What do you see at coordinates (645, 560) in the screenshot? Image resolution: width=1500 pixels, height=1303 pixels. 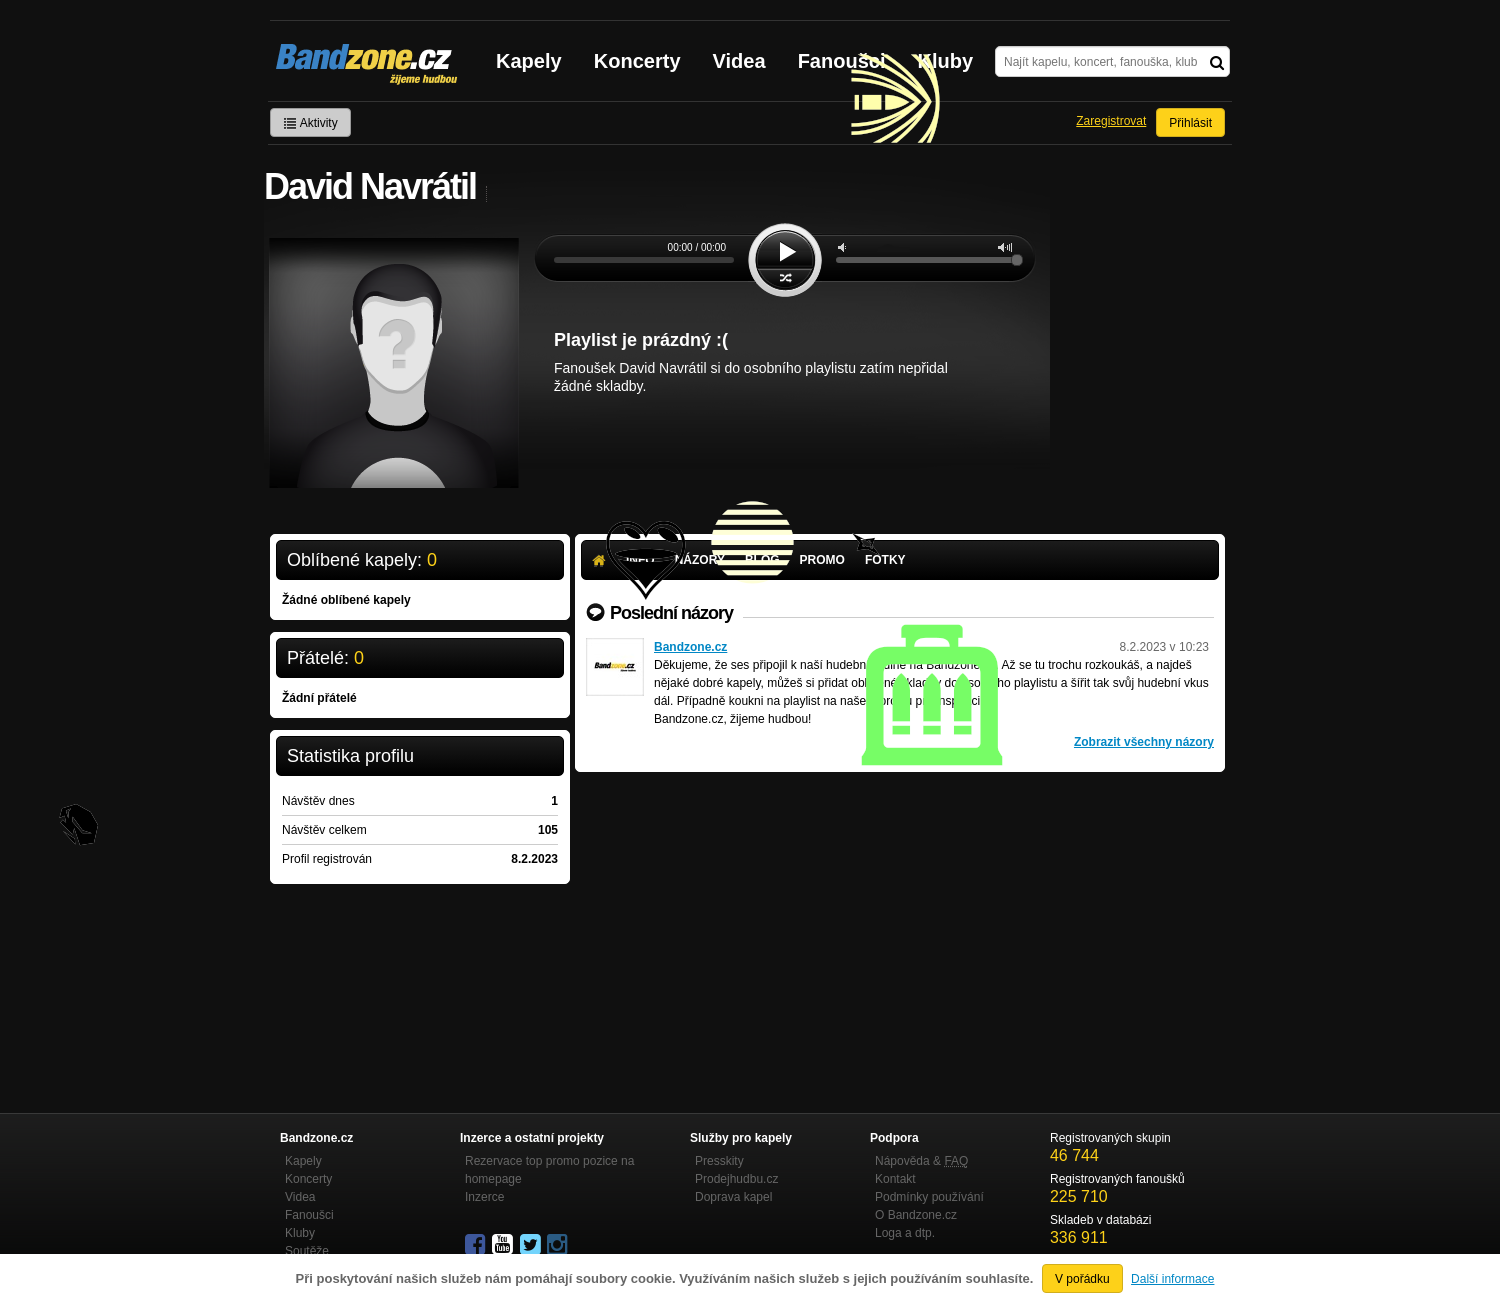 I see `indicates a fragile or special health/life status in a game` at bounding box center [645, 560].